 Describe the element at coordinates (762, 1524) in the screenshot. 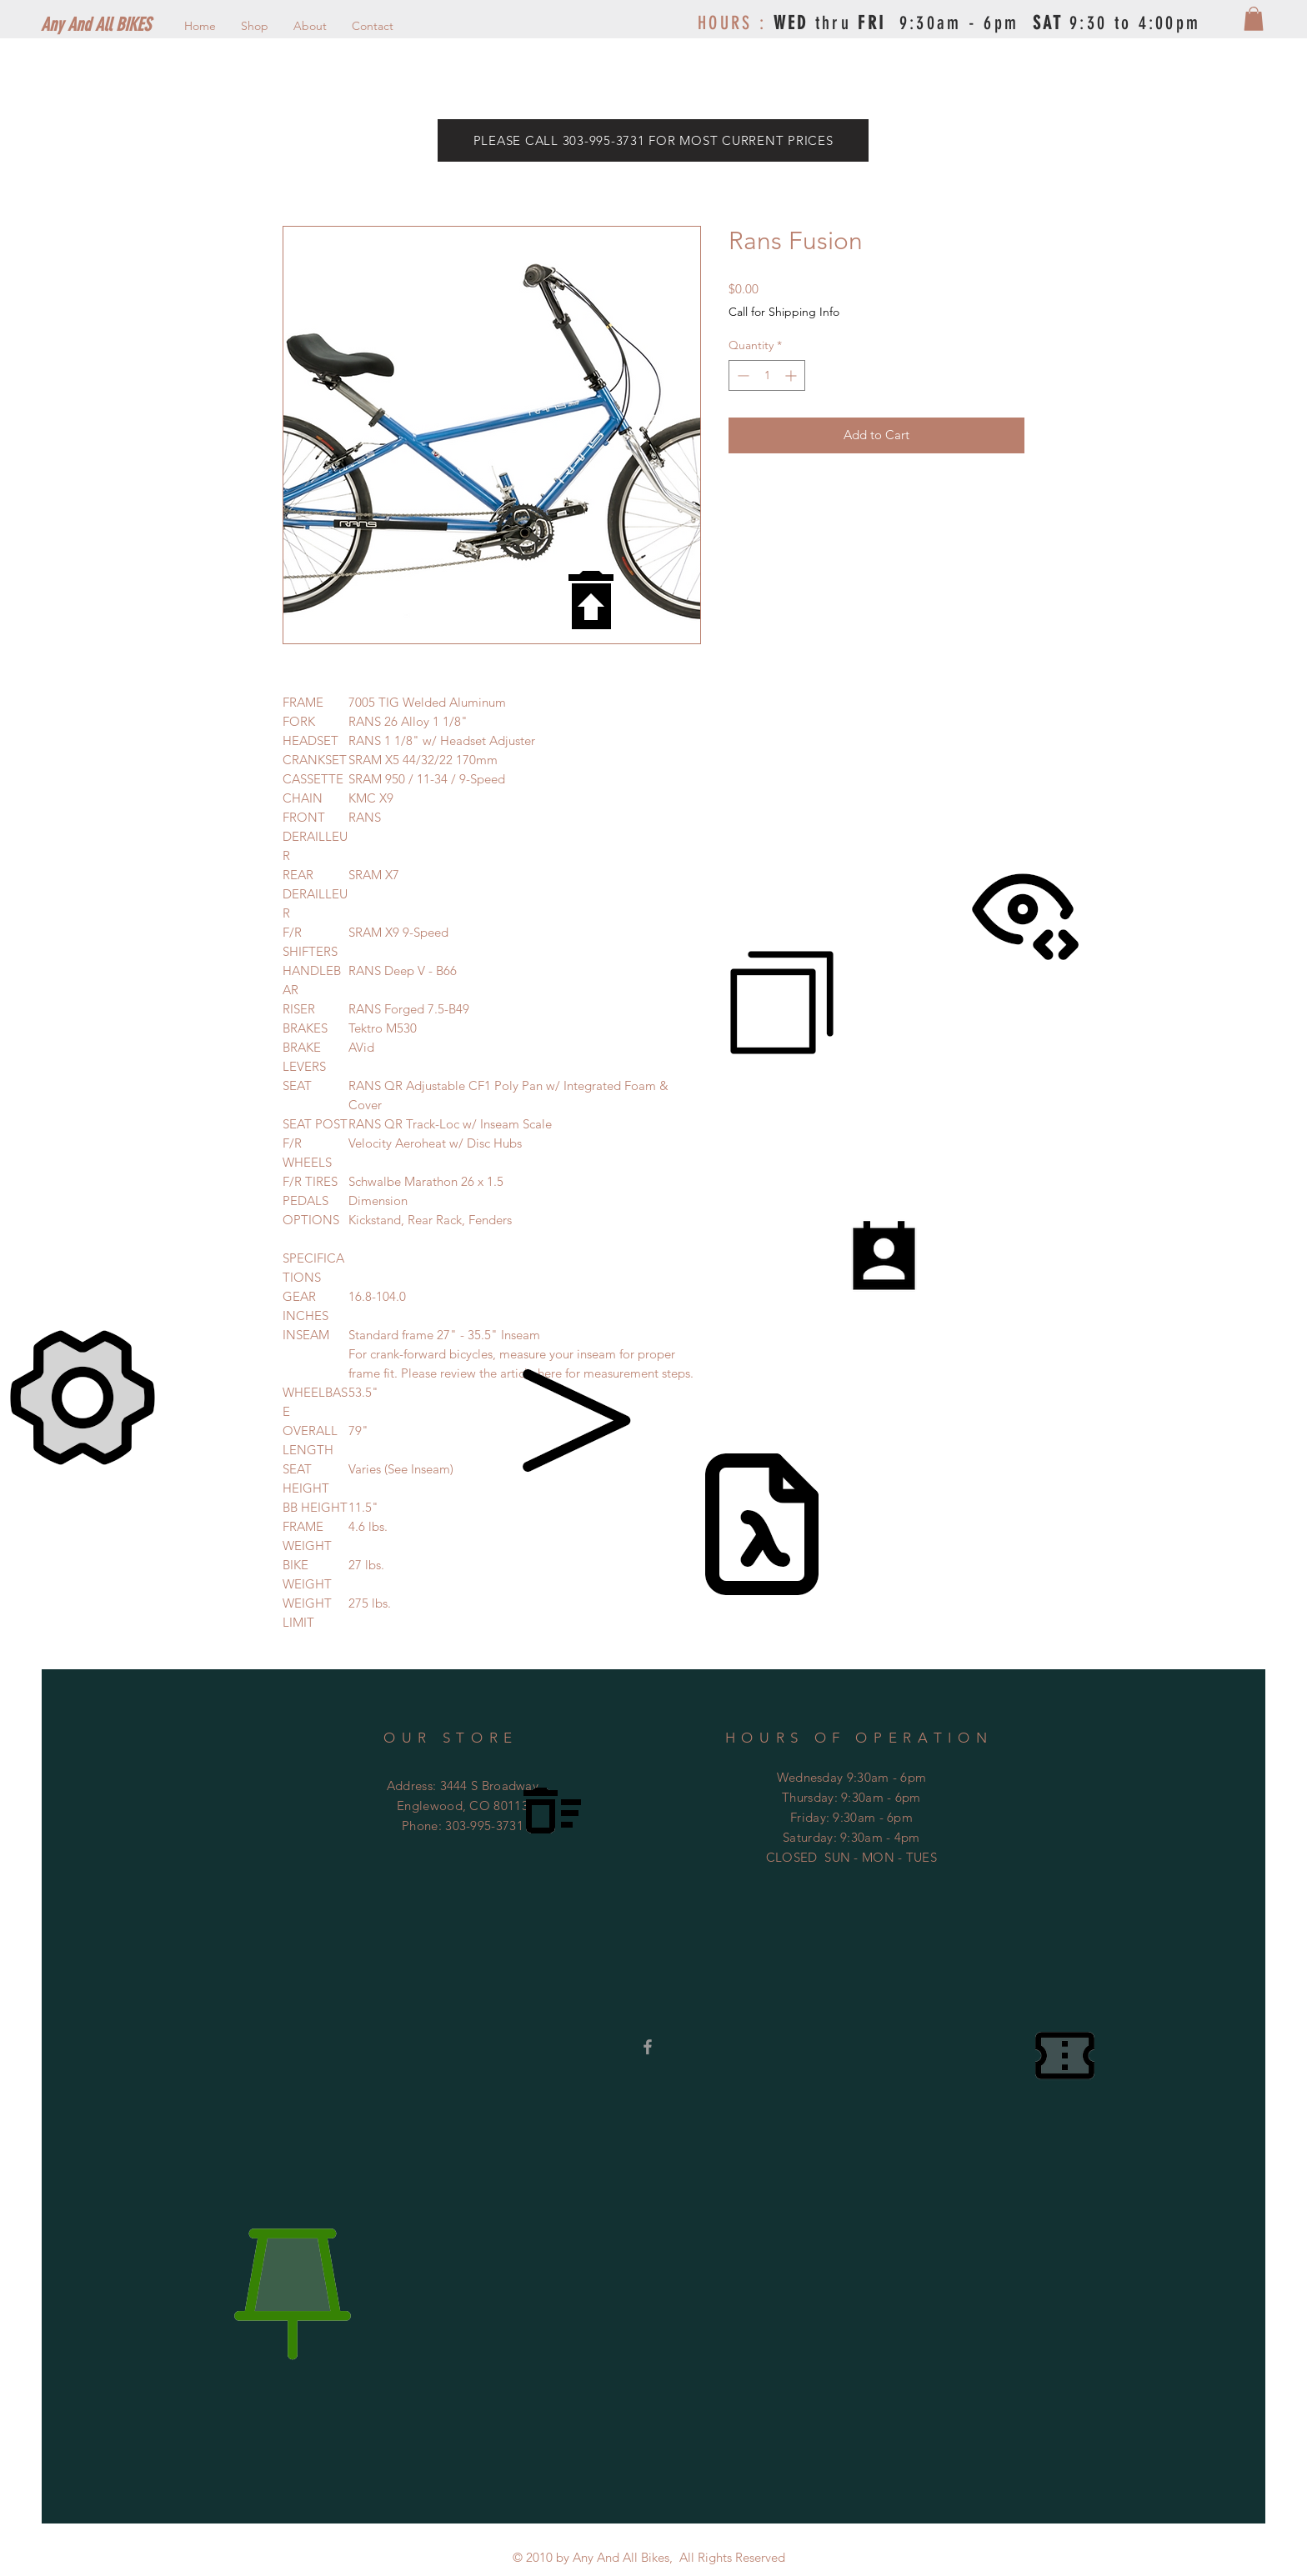

I see `open a lambda function file` at that location.